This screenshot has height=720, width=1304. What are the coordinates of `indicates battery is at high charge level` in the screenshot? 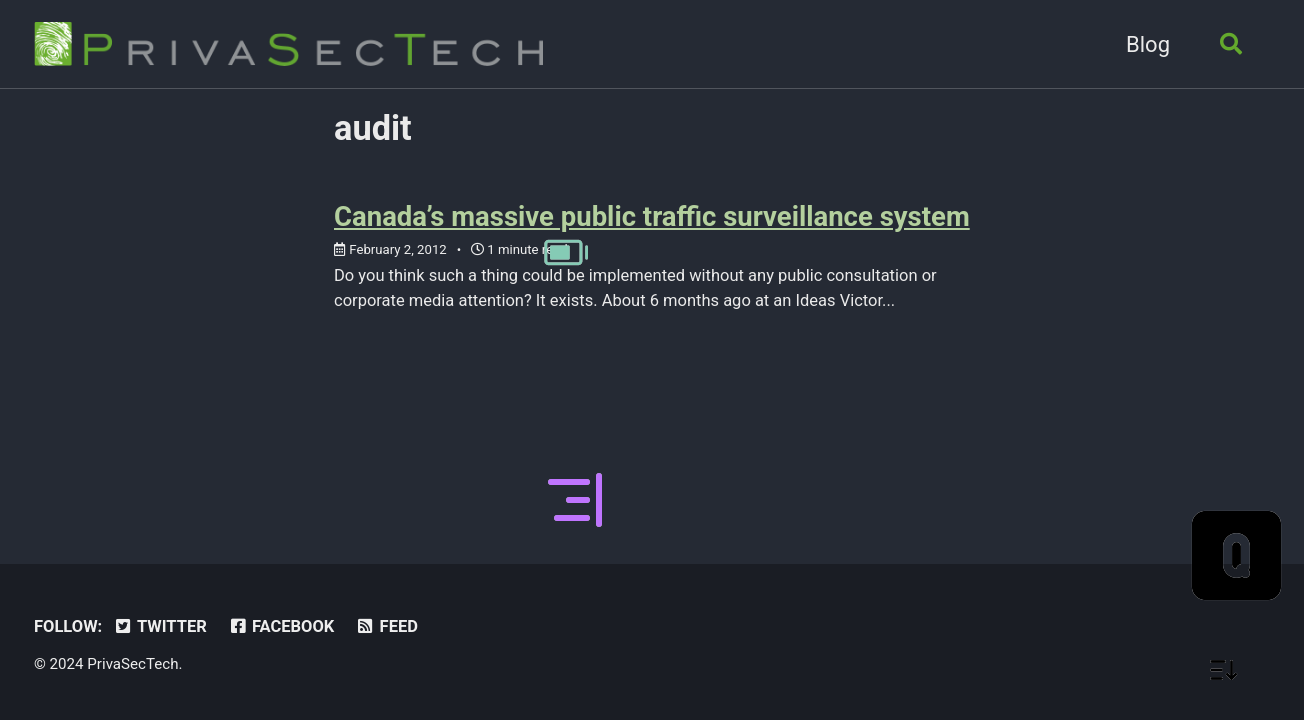 It's located at (565, 252).